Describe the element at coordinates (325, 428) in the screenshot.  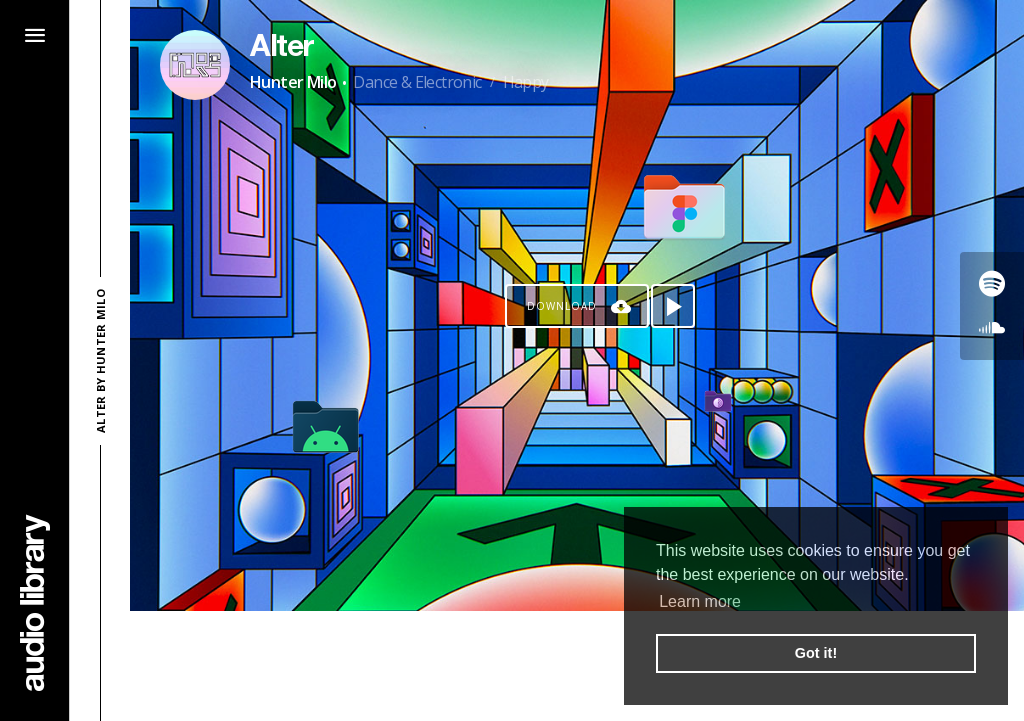
I see `open android files folder` at that location.